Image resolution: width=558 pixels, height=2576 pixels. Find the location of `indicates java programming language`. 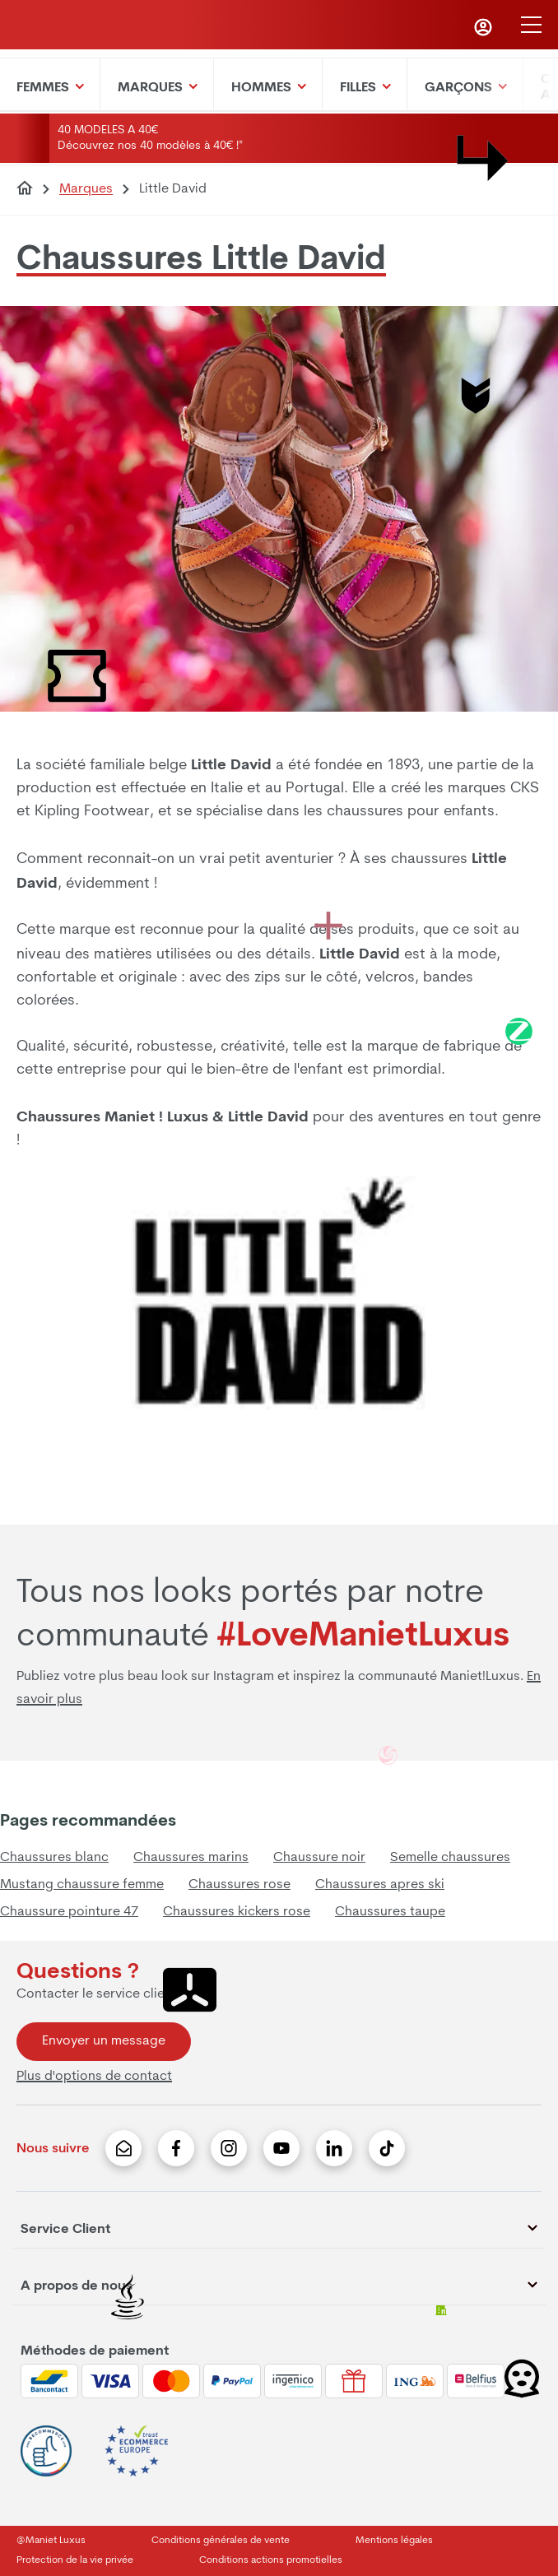

indicates java programming language is located at coordinates (128, 2299).